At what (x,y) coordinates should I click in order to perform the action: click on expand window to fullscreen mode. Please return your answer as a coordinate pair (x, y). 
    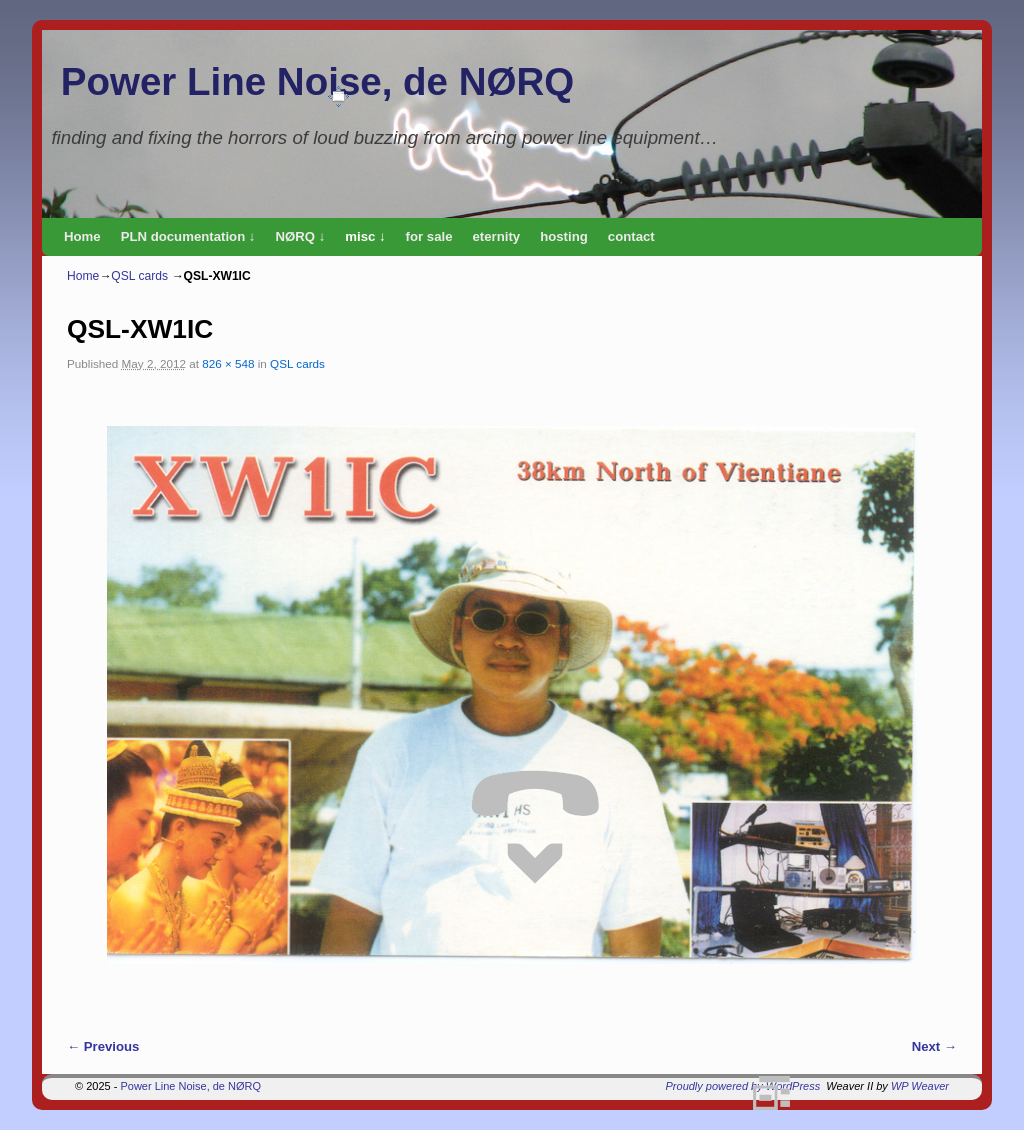
    Looking at the image, I should click on (338, 96).